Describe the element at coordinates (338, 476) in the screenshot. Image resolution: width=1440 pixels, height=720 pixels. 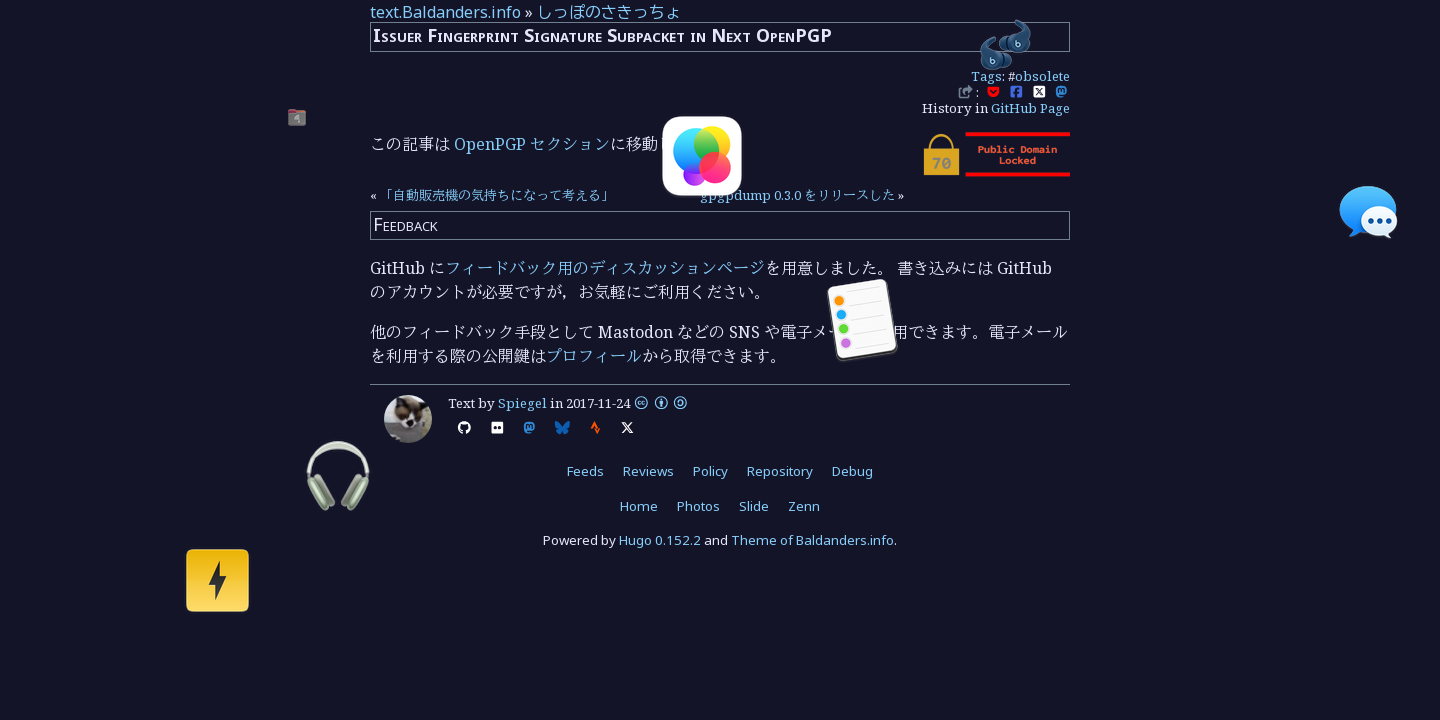
I see `bluetooth headphones connected successfully` at that location.